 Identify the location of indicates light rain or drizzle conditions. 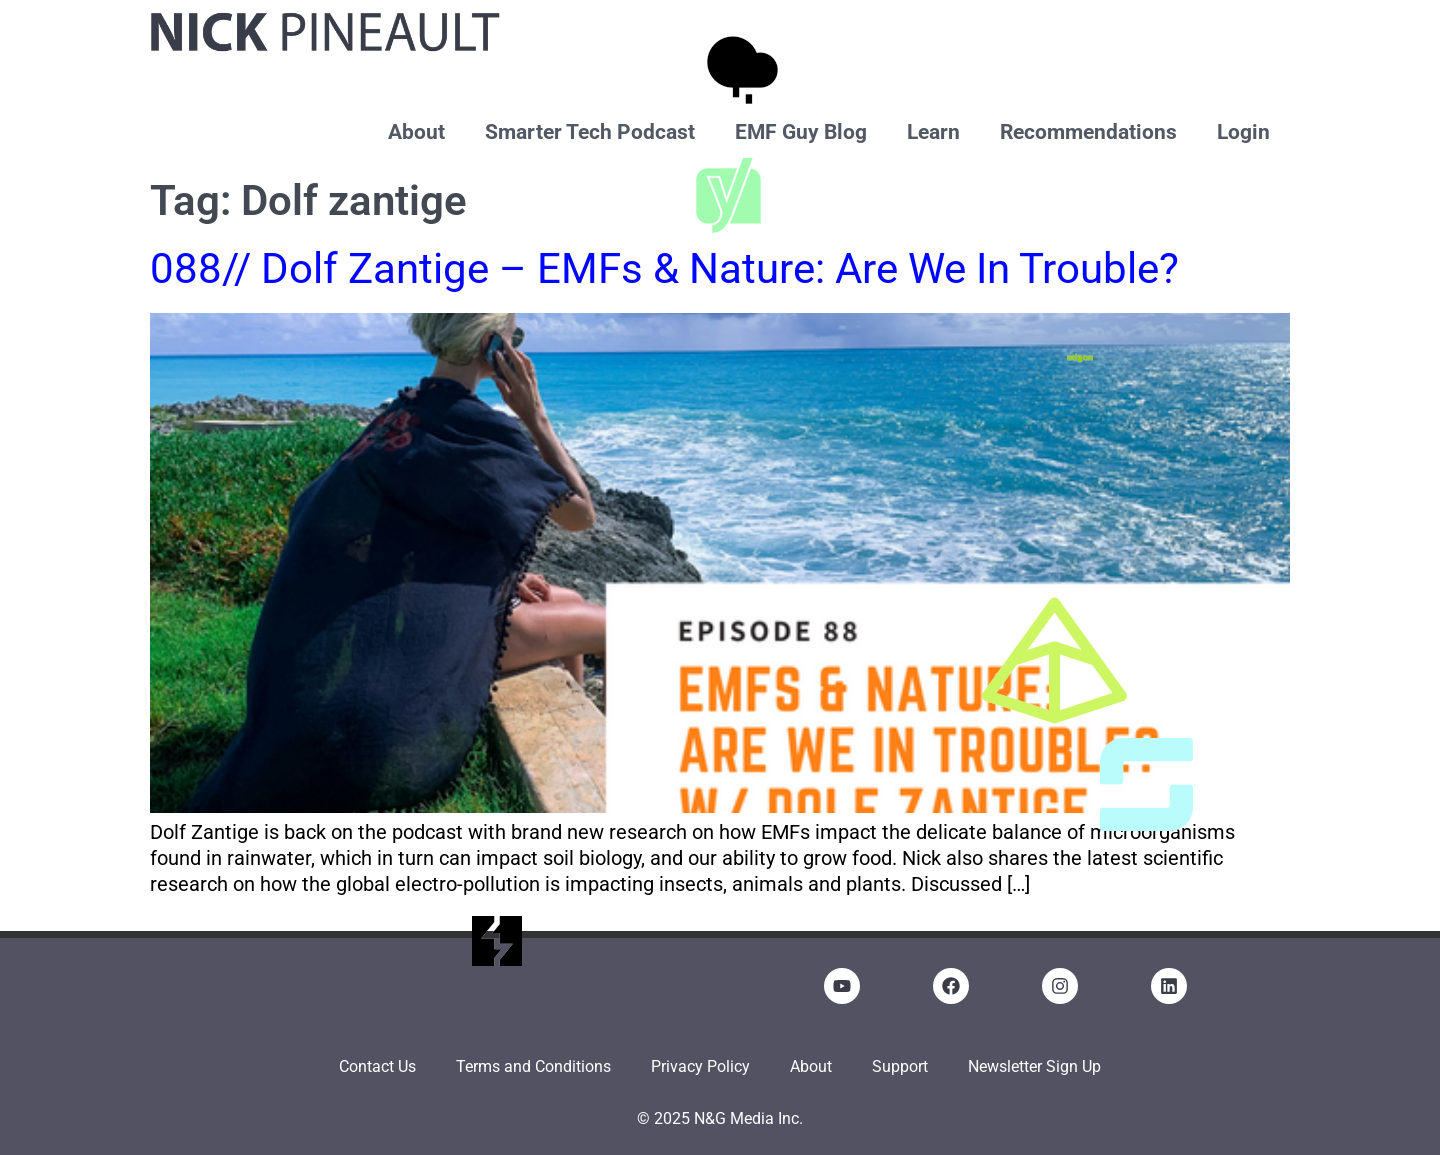
(742, 68).